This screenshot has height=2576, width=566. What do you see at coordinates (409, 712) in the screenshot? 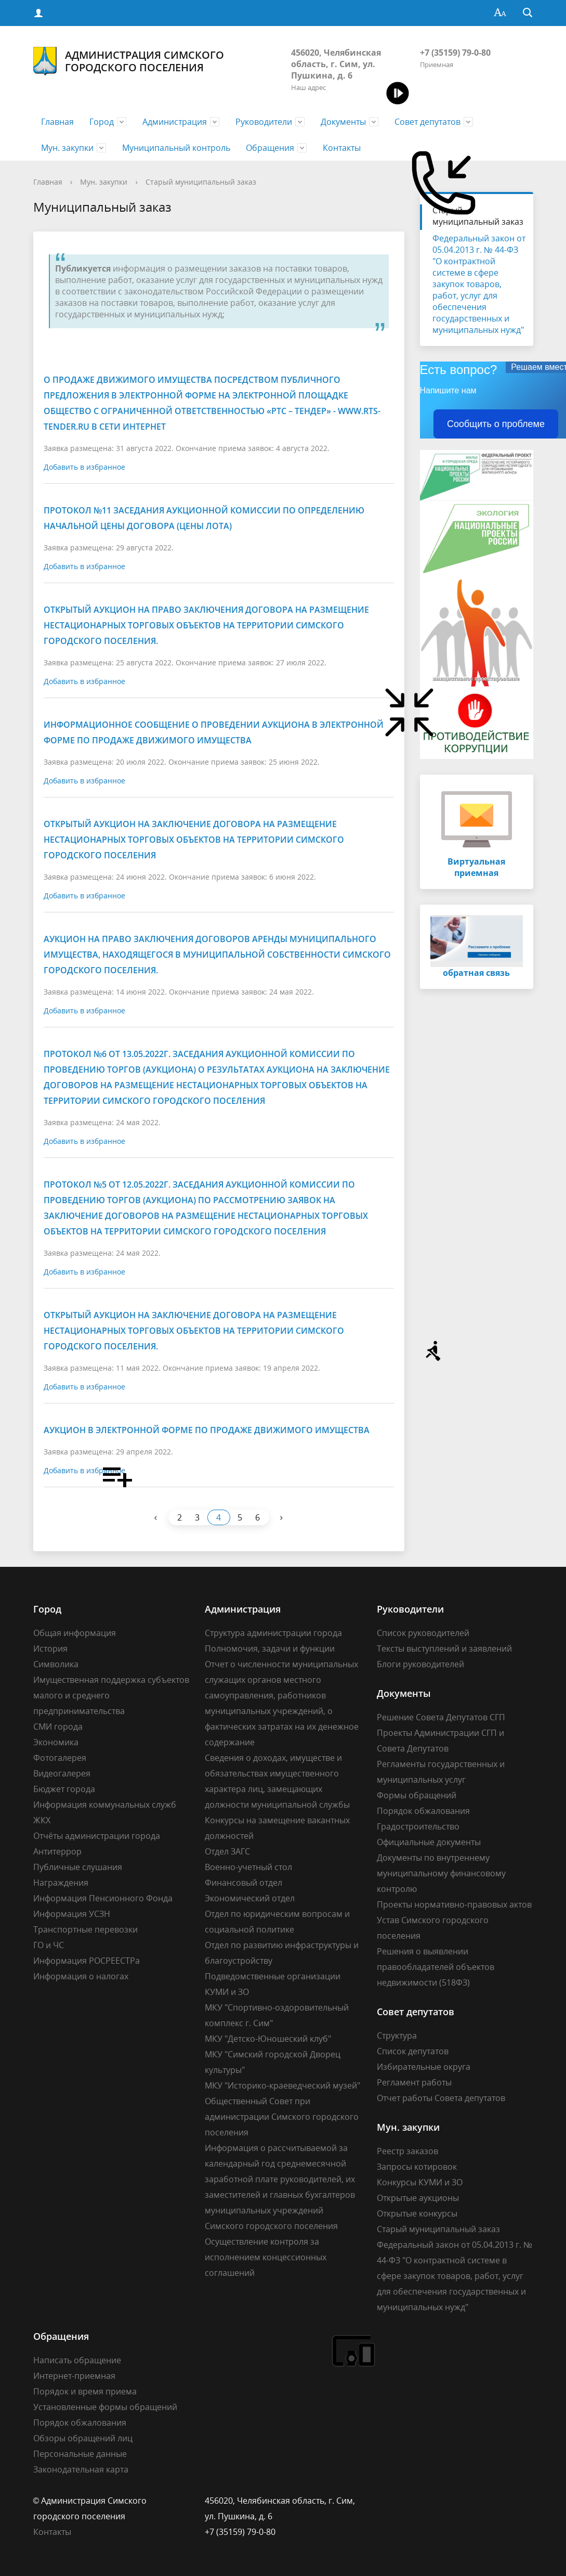
I see `exit fullscreen mode` at bounding box center [409, 712].